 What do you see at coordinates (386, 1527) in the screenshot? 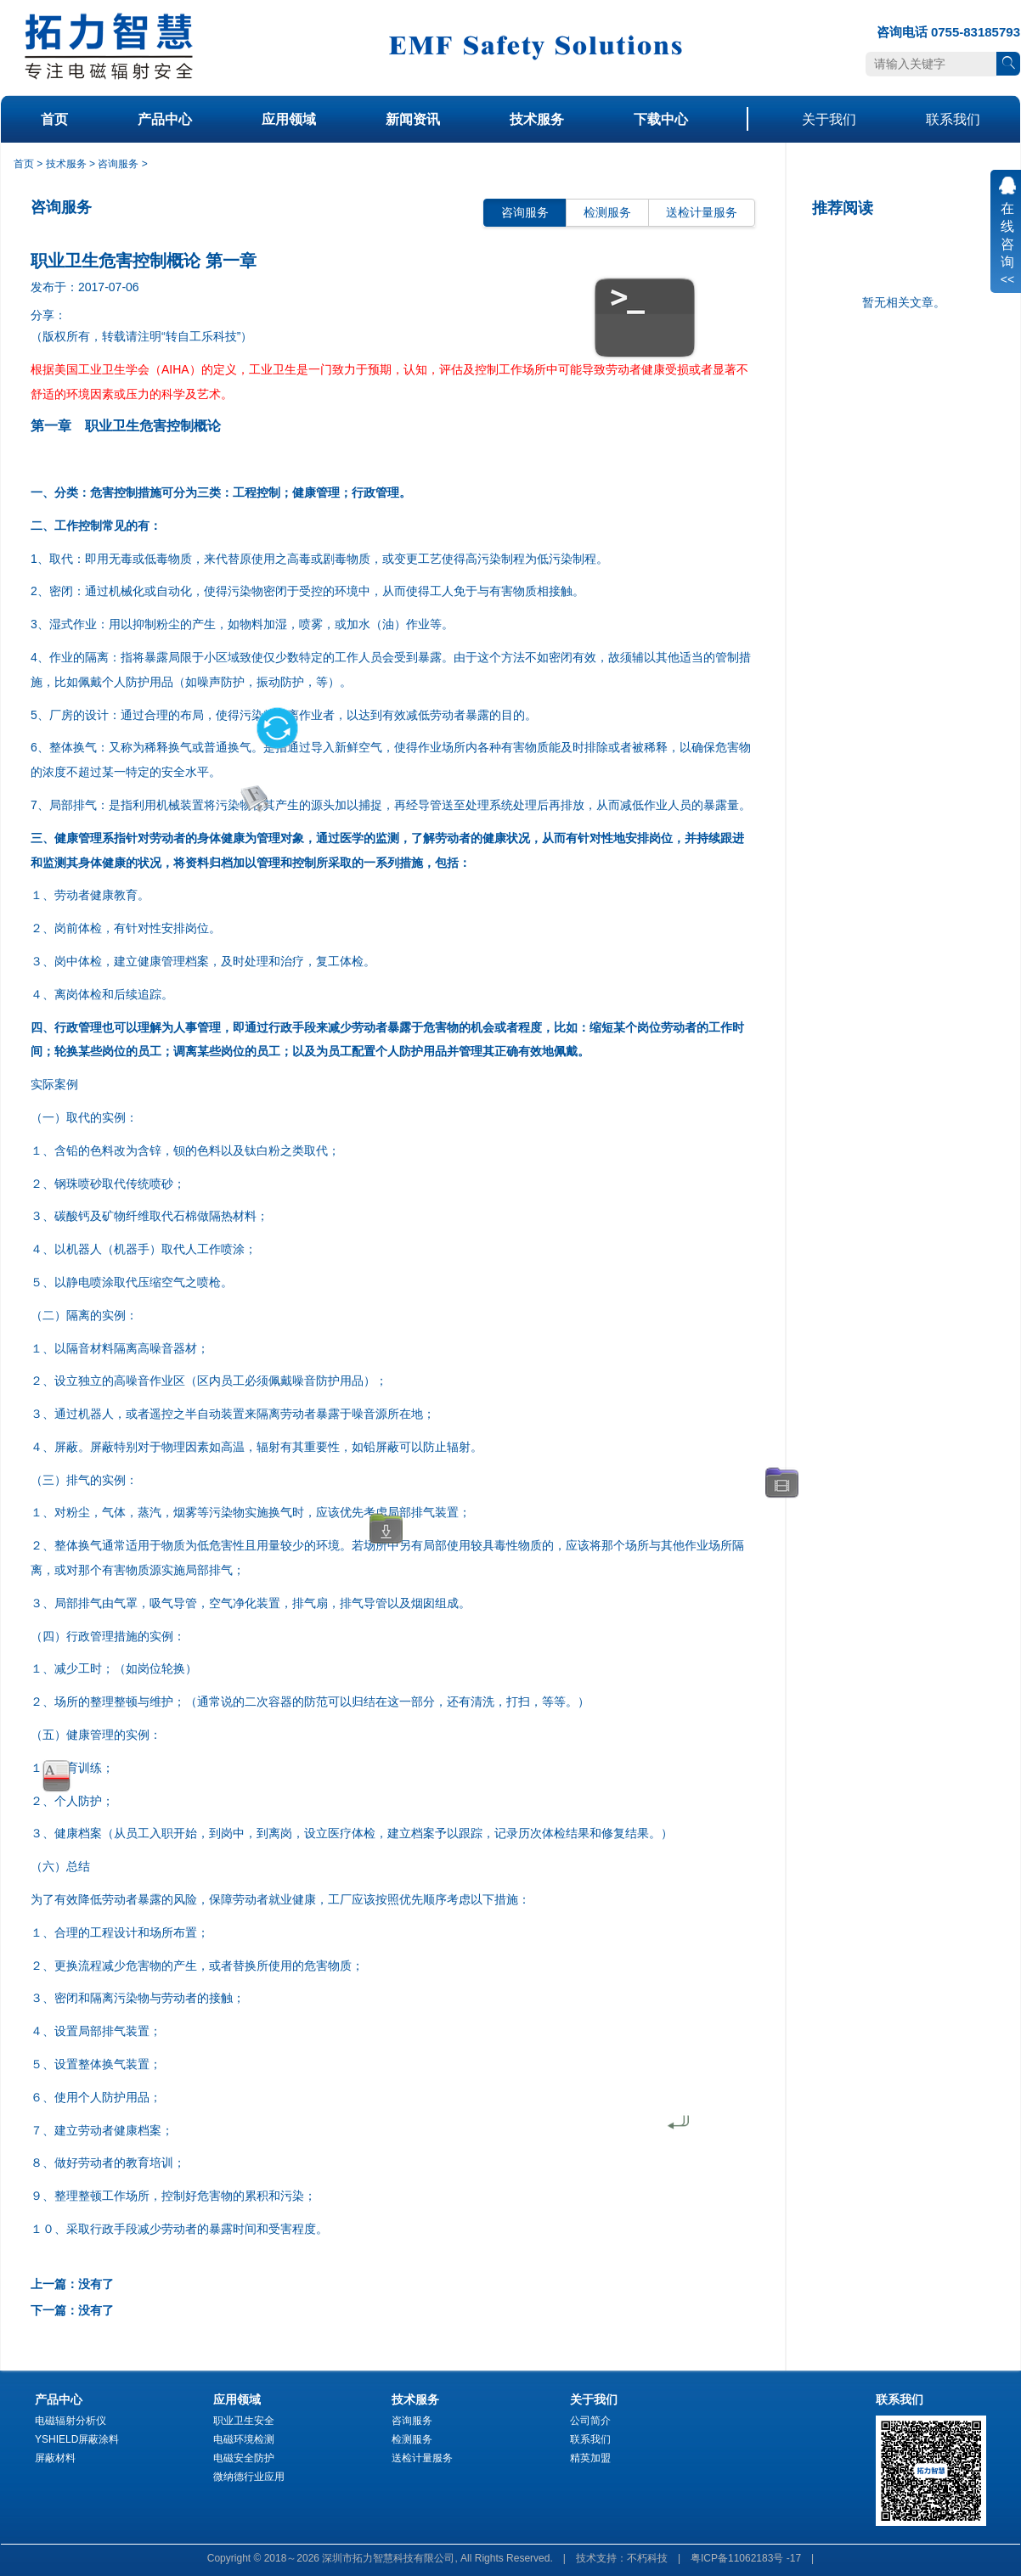
I see `open downloads folder` at bounding box center [386, 1527].